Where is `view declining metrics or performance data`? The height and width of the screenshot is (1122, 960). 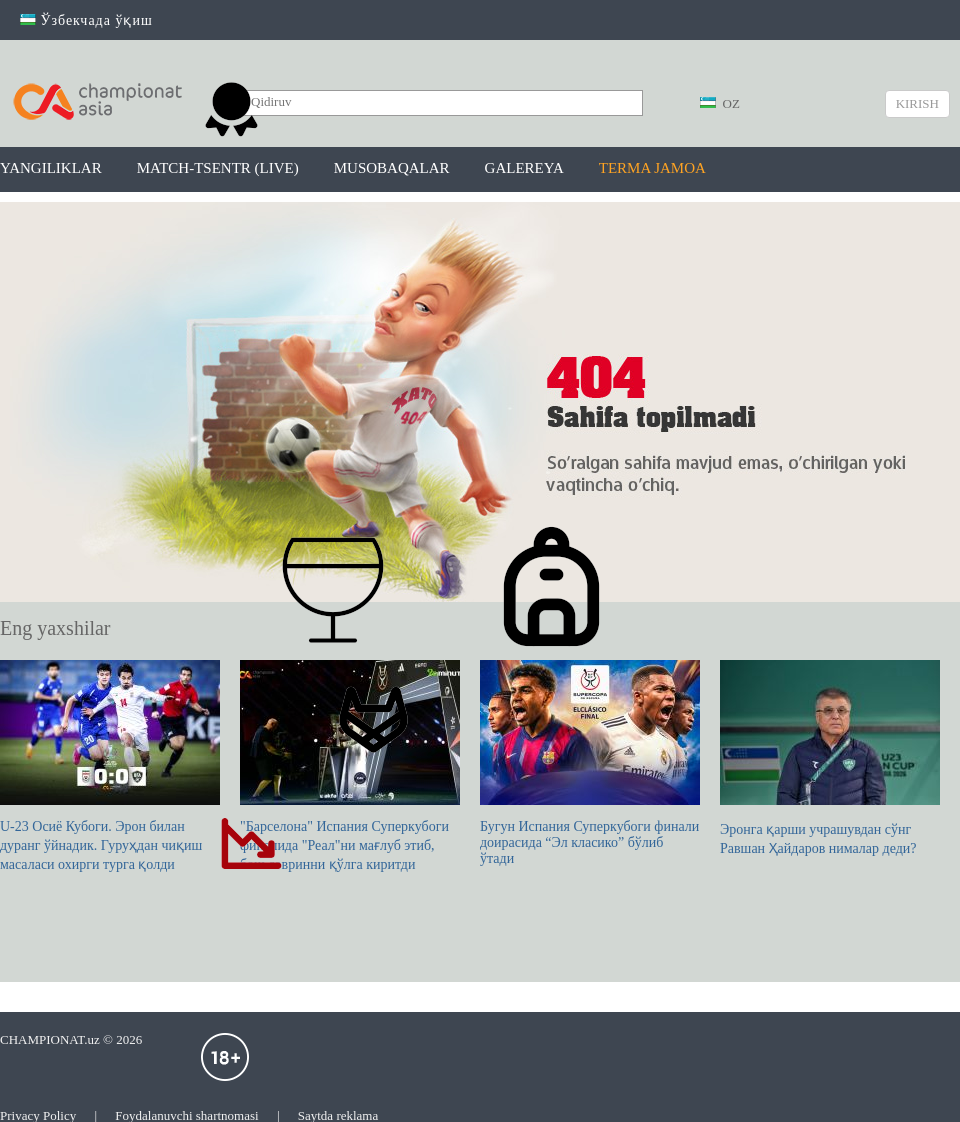
view declining metrics or performance data is located at coordinates (251, 843).